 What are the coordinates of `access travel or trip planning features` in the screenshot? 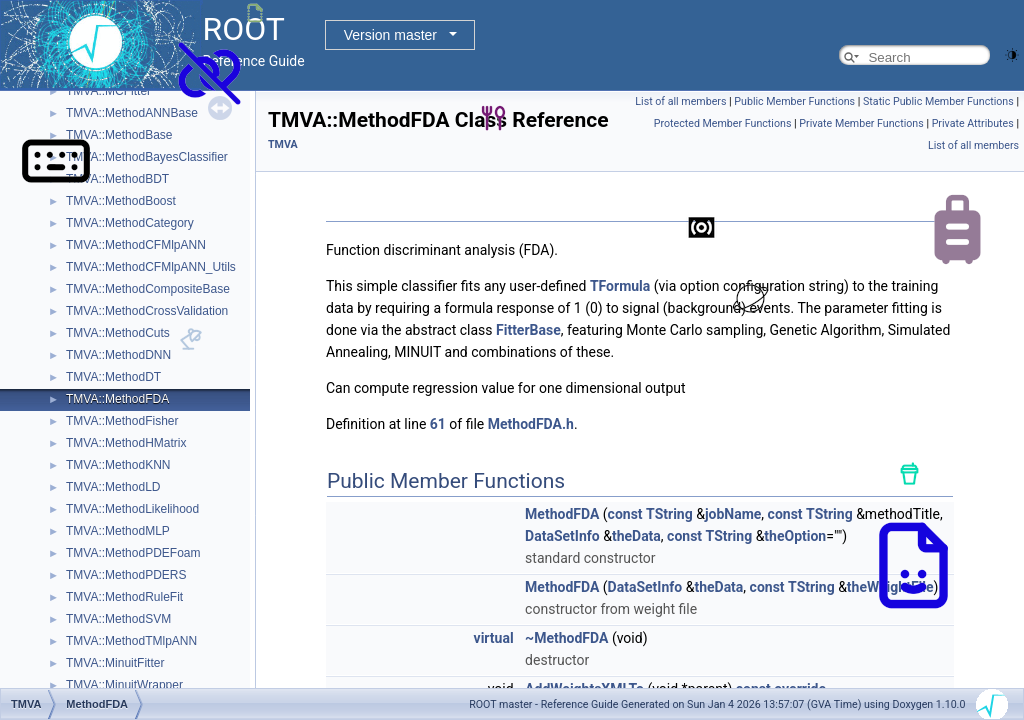 It's located at (957, 229).